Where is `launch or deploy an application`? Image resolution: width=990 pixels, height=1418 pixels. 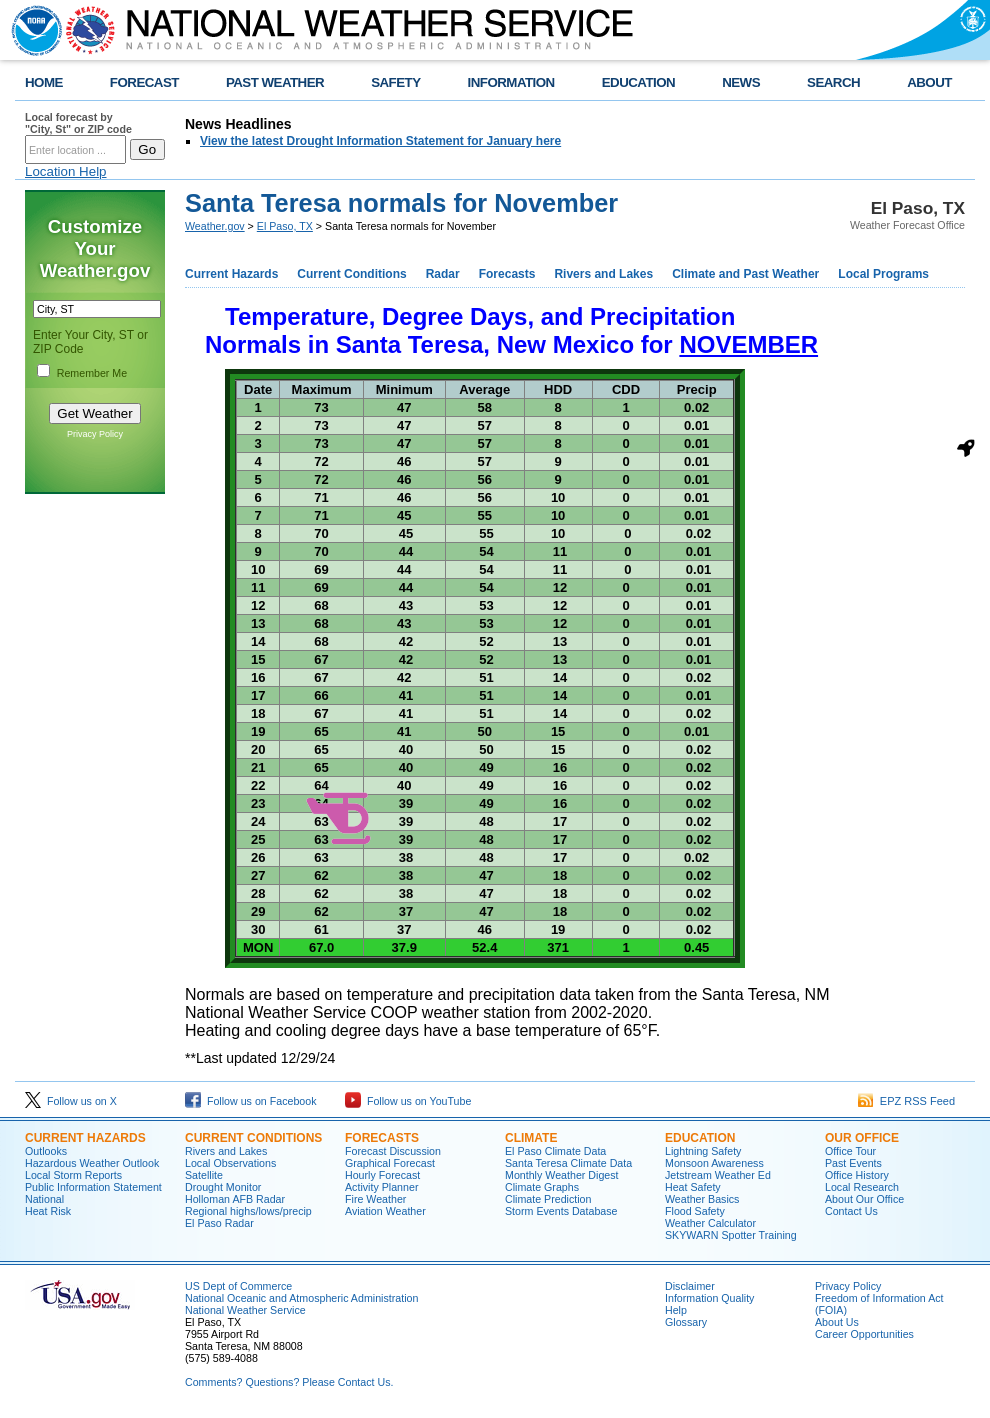
launch or deploy an application is located at coordinates (966, 447).